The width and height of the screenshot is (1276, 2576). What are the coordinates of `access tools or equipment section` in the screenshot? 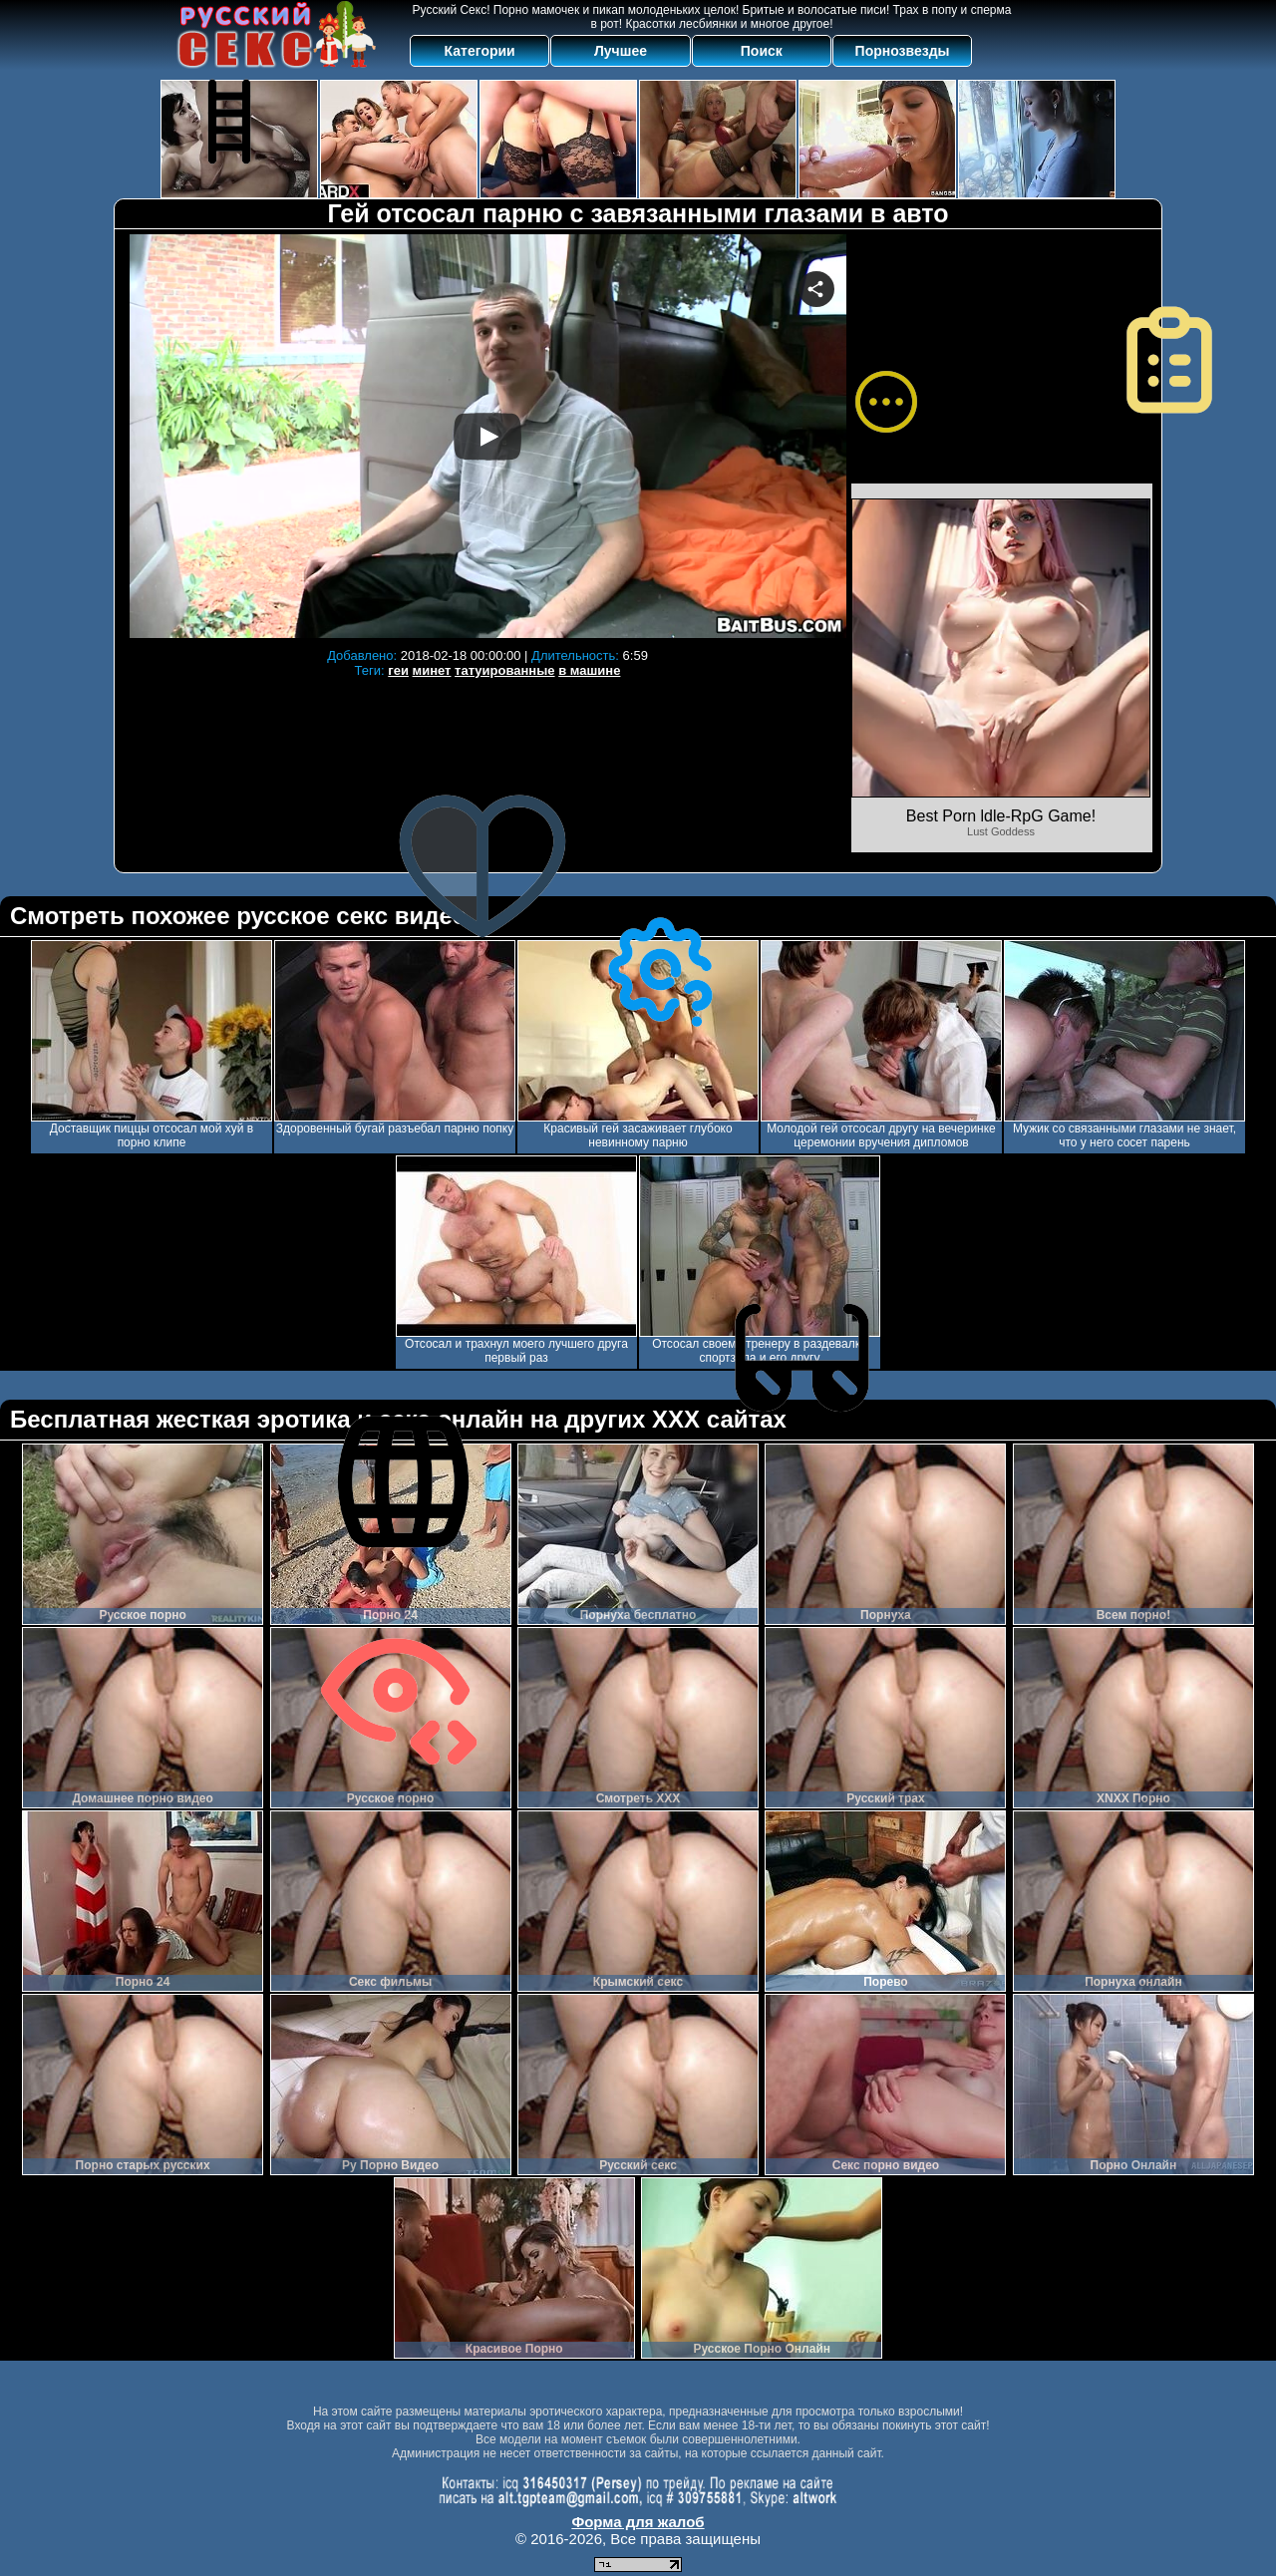 It's located at (229, 122).